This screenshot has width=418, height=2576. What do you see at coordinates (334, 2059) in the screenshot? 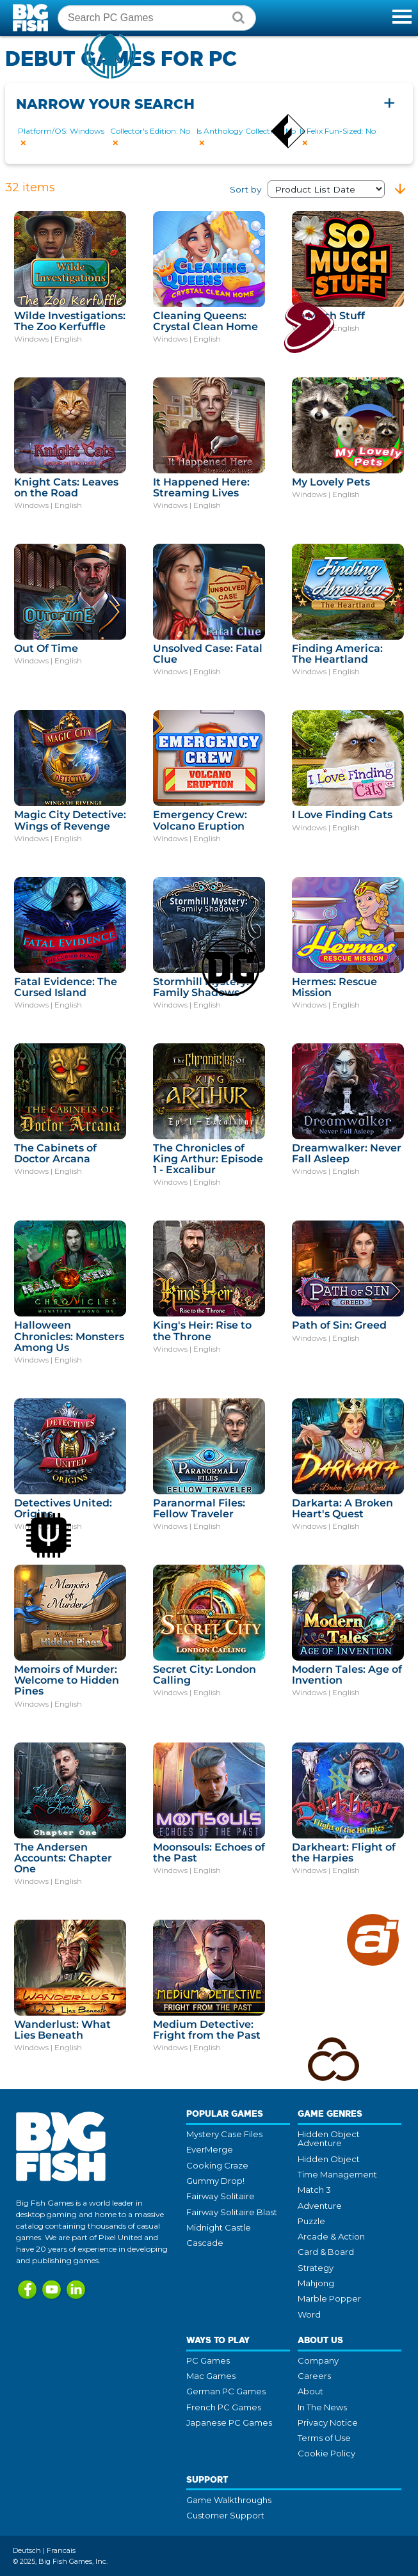
I see `contabo cloud hosting services logo` at bounding box center [334, 2059].